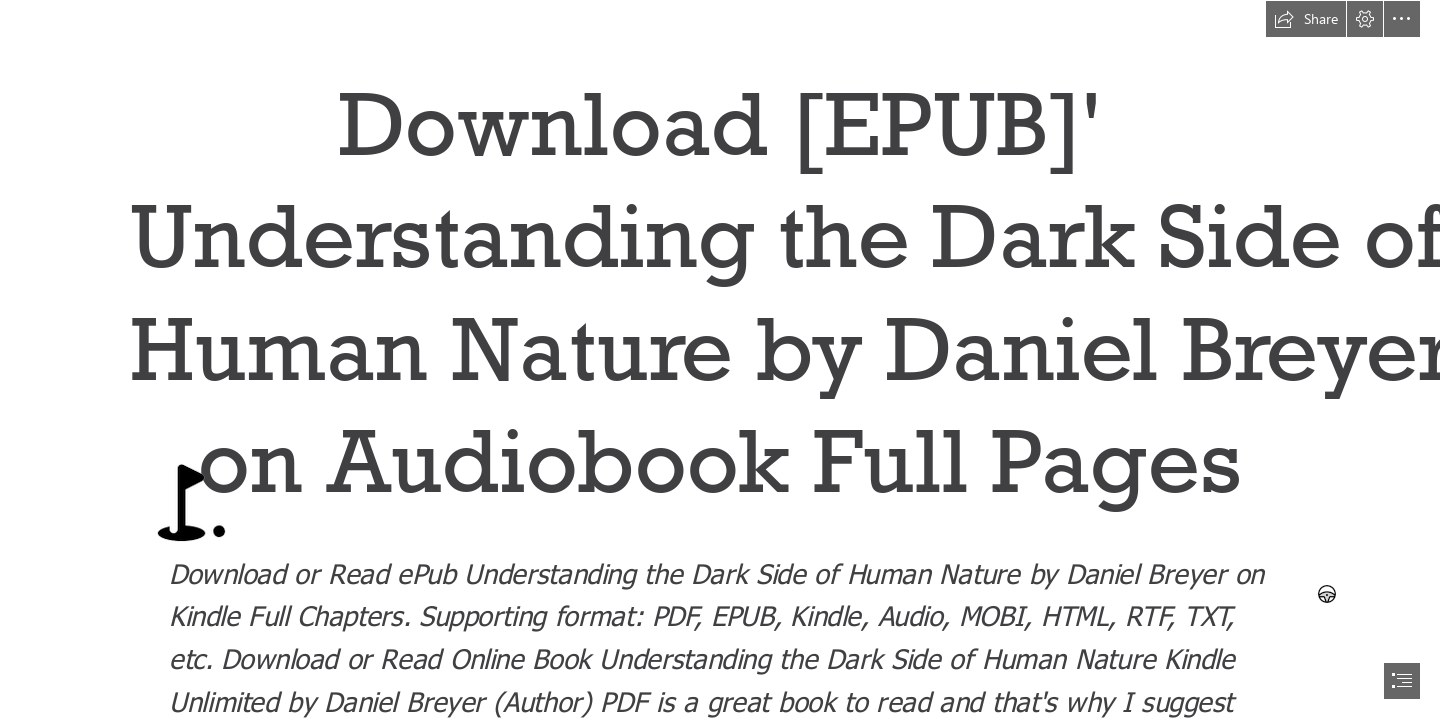 Image resolution: width=1440 pixels, height=720 pixels. I want to click on access driving or navigation mode, so click(1327, 594).